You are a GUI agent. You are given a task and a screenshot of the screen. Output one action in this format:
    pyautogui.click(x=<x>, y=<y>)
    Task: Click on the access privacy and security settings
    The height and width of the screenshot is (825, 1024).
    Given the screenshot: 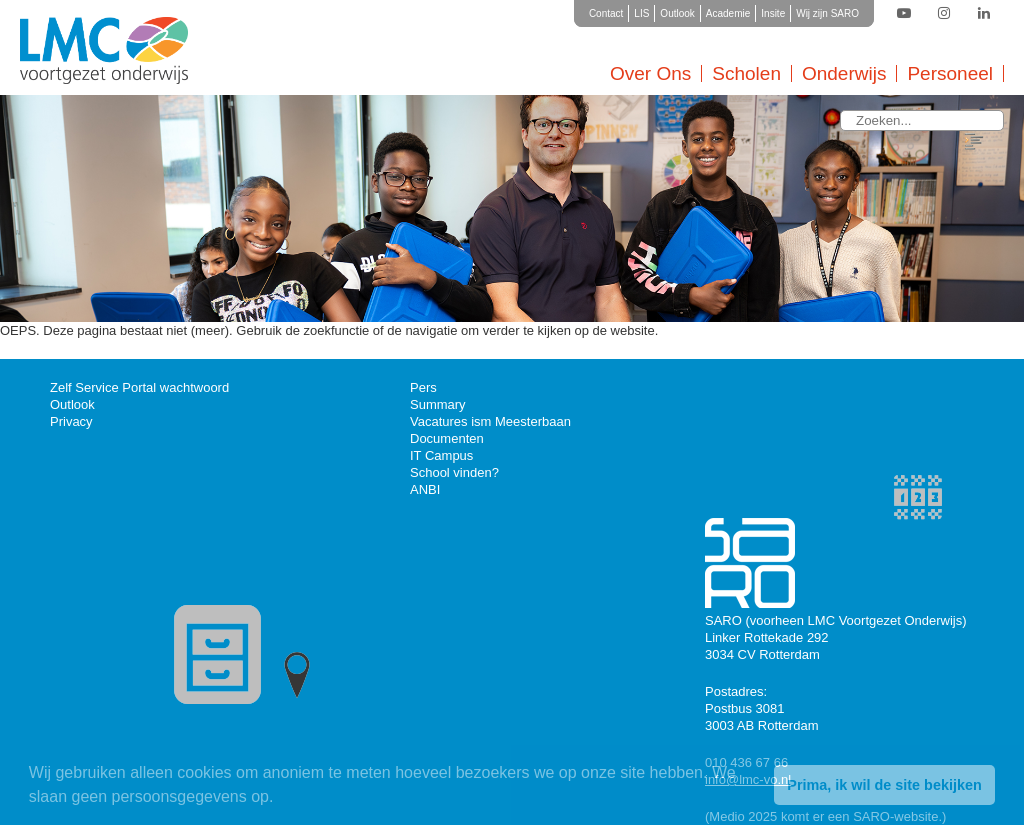 What is the action you would take?
    pyautogui.click(x=918, y=499)
    